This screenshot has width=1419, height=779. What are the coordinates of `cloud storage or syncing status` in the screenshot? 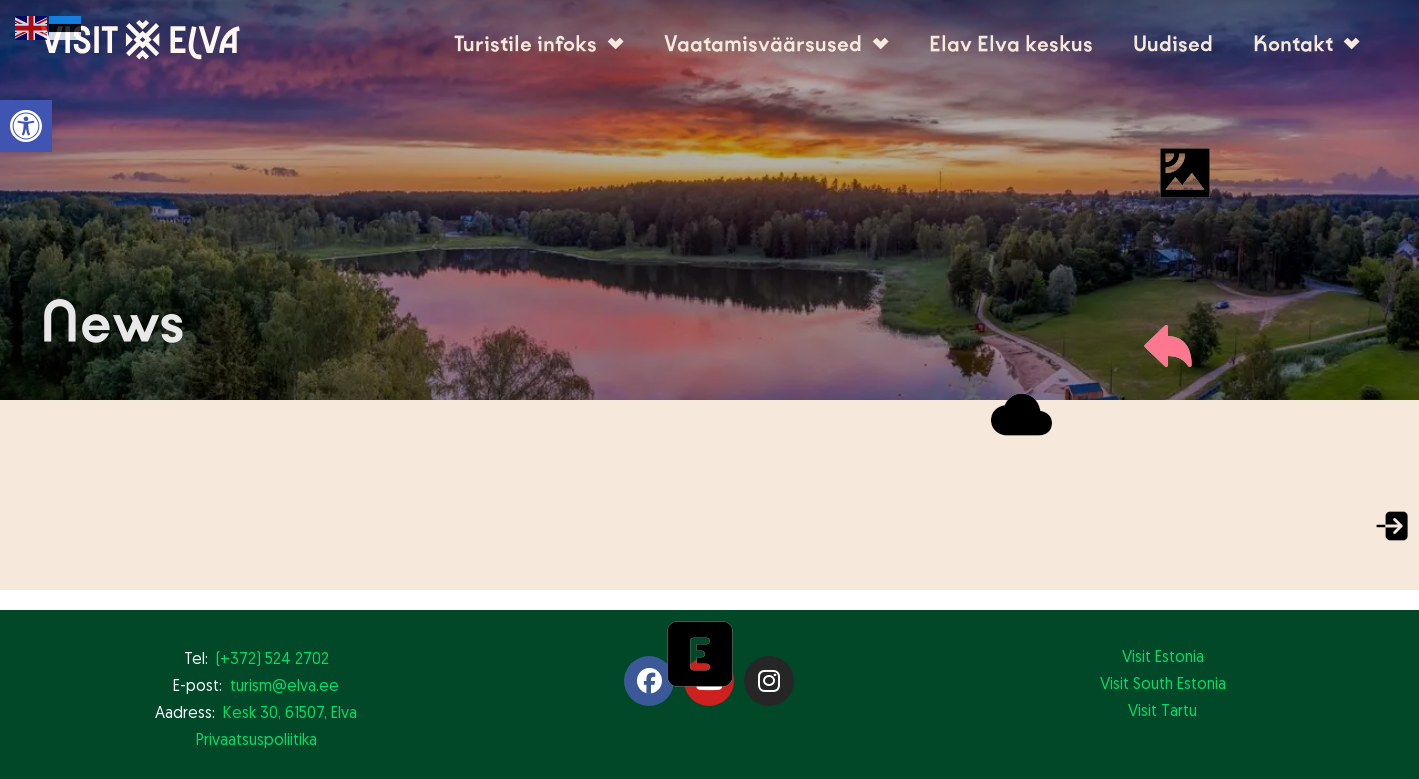 It's located at (1021, 414).